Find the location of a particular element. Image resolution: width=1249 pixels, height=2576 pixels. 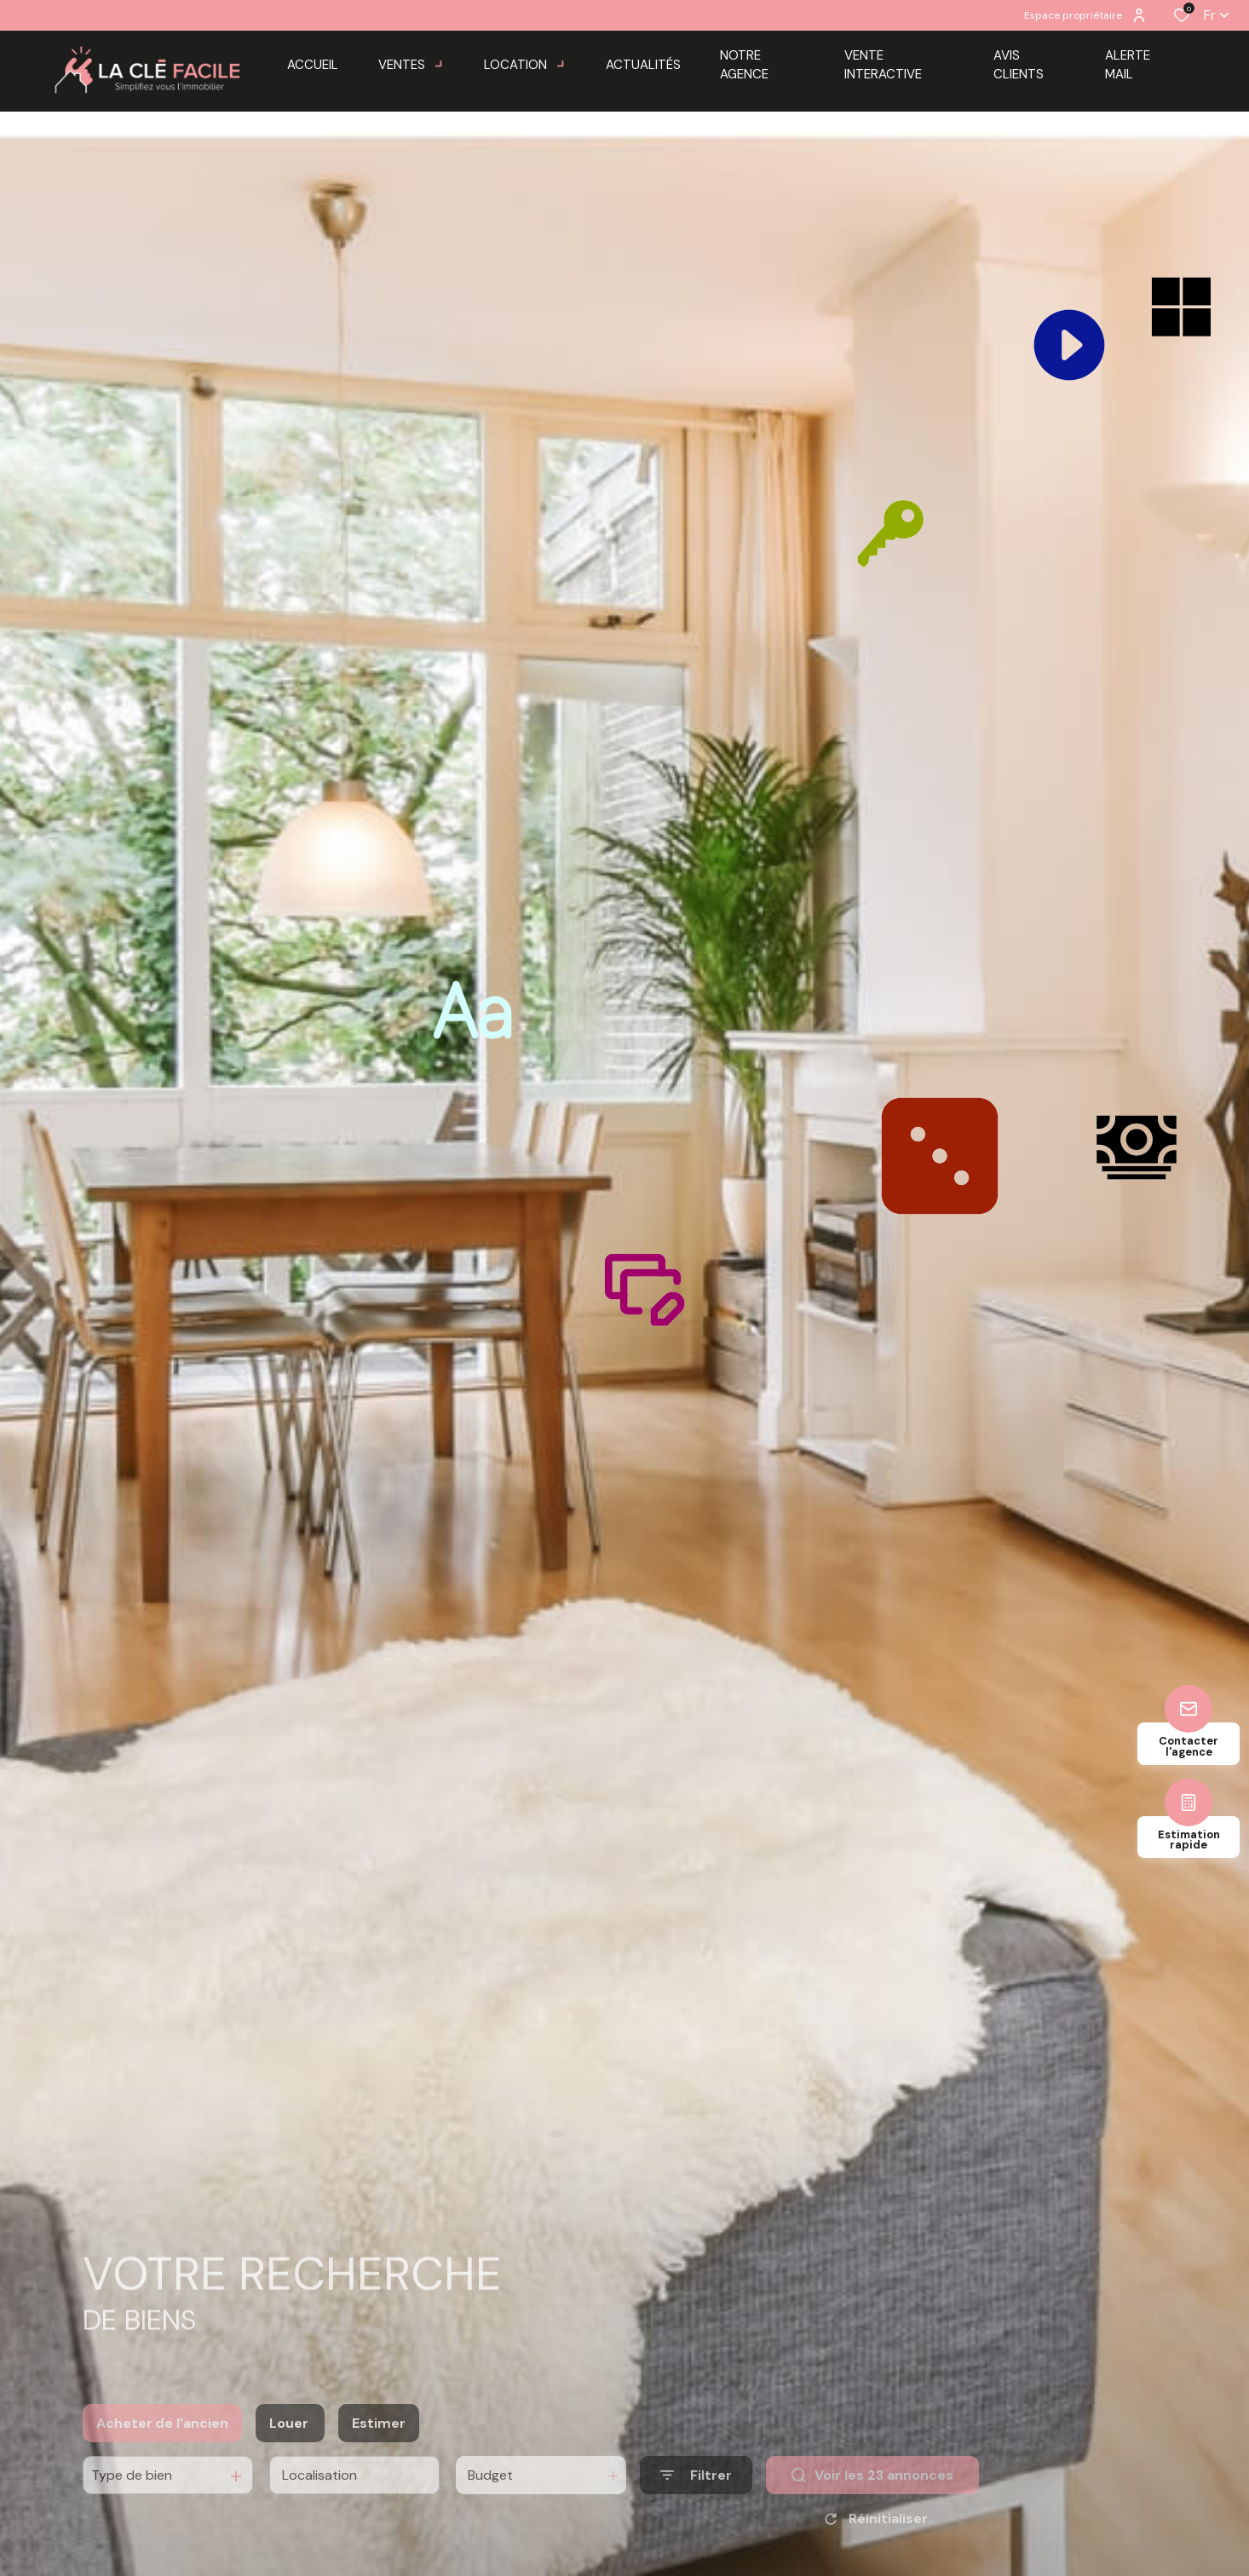

sign in with Microsoft account is located at coordinates (1181, 307).